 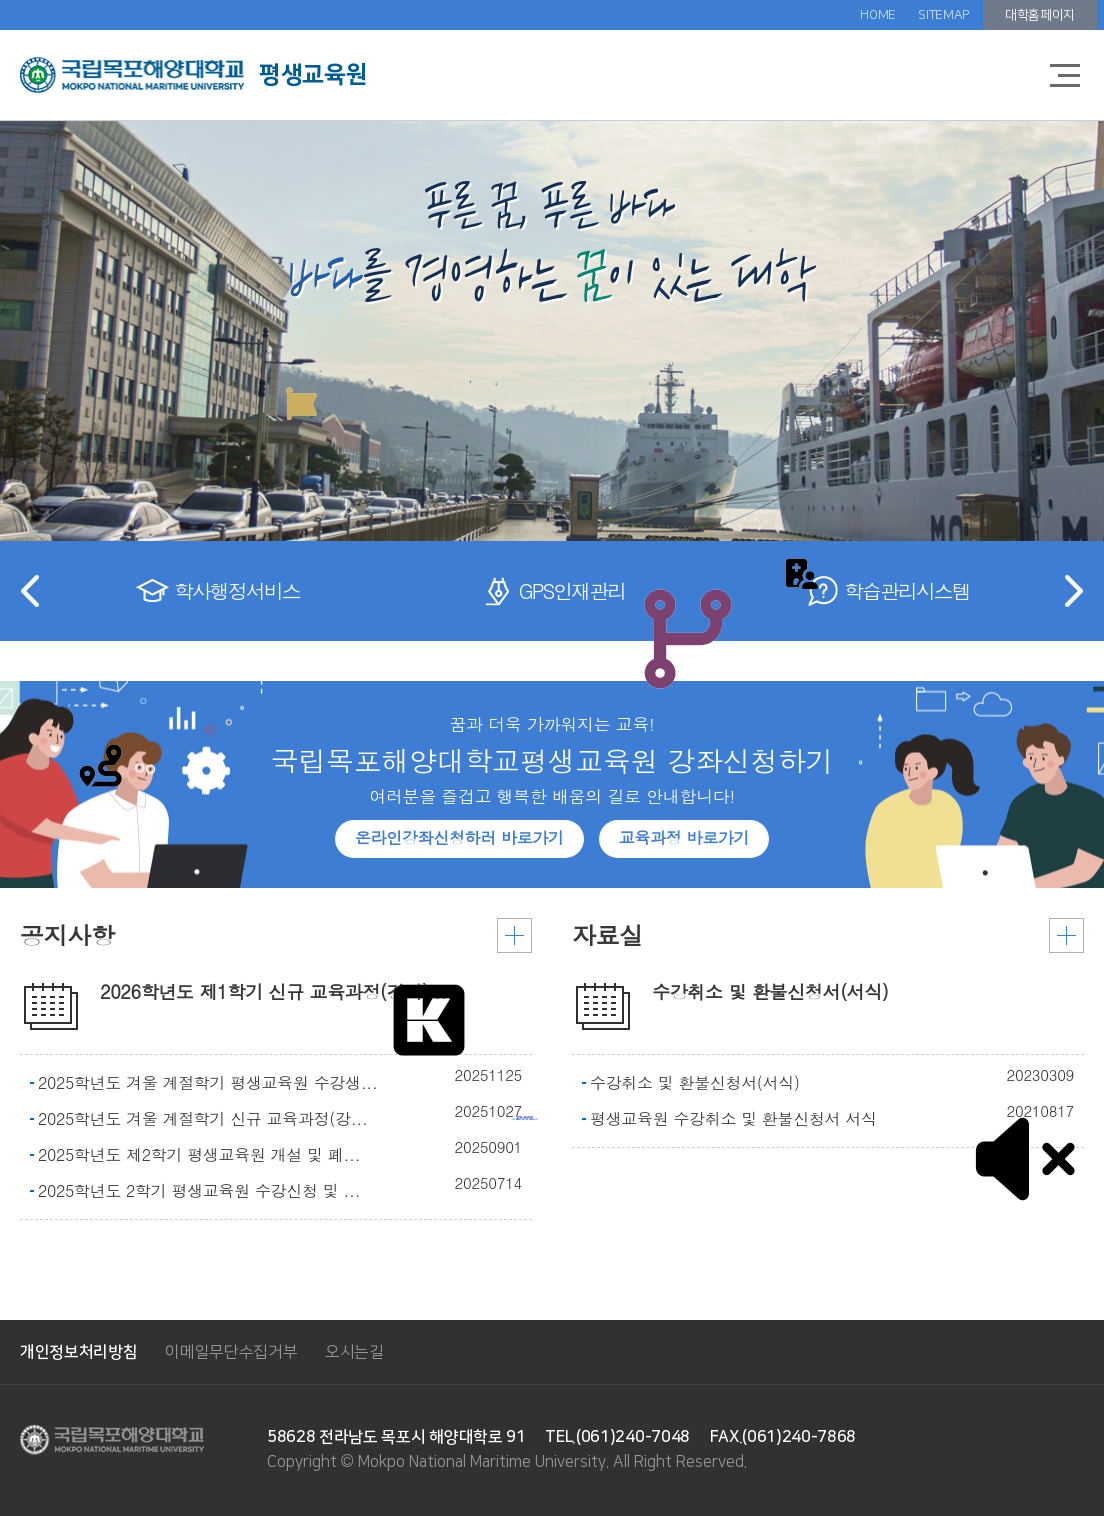 I want to click on Font Awesome brand logo, so click(x=301, y=403).